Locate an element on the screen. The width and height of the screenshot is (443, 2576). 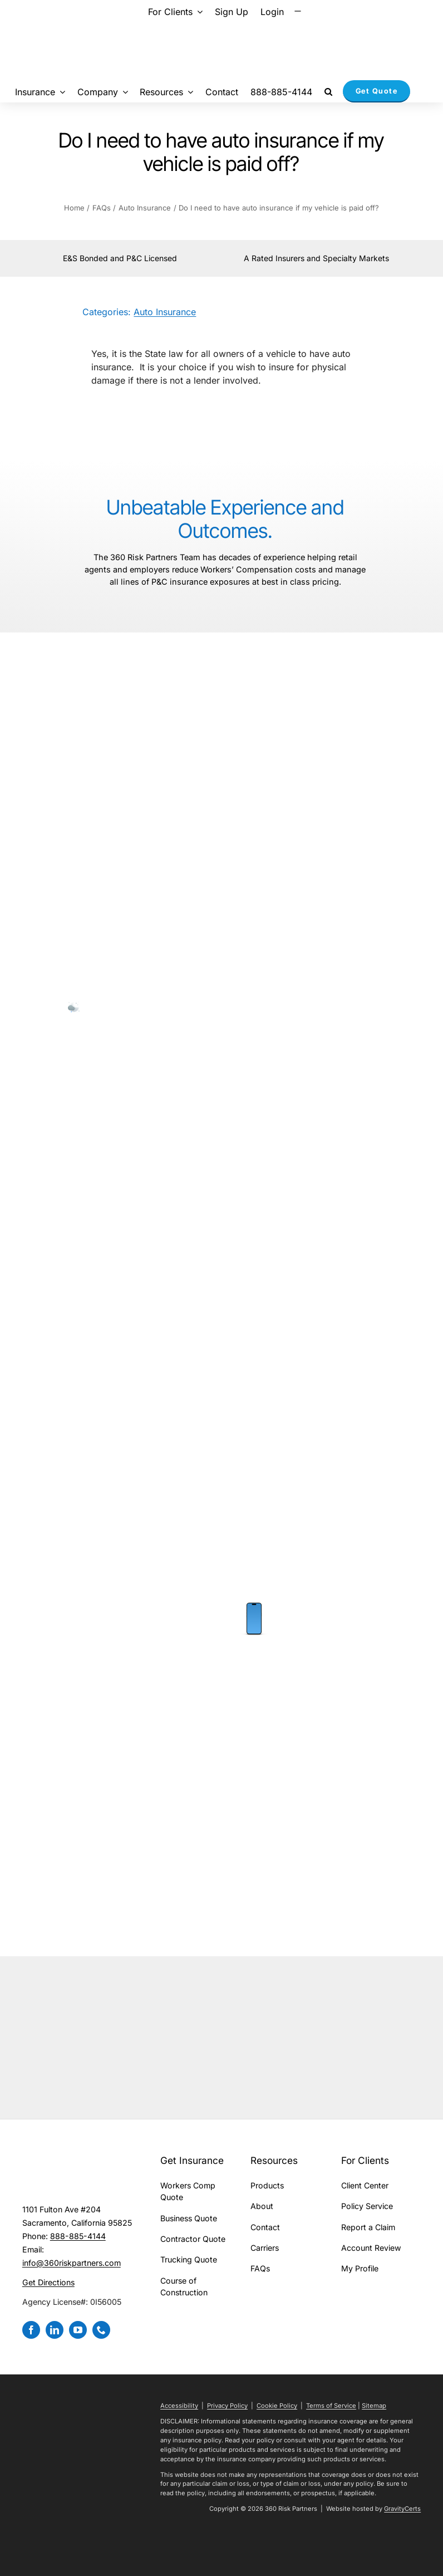
indicates a connected iPhone device is located at coordinates (254, 1619).